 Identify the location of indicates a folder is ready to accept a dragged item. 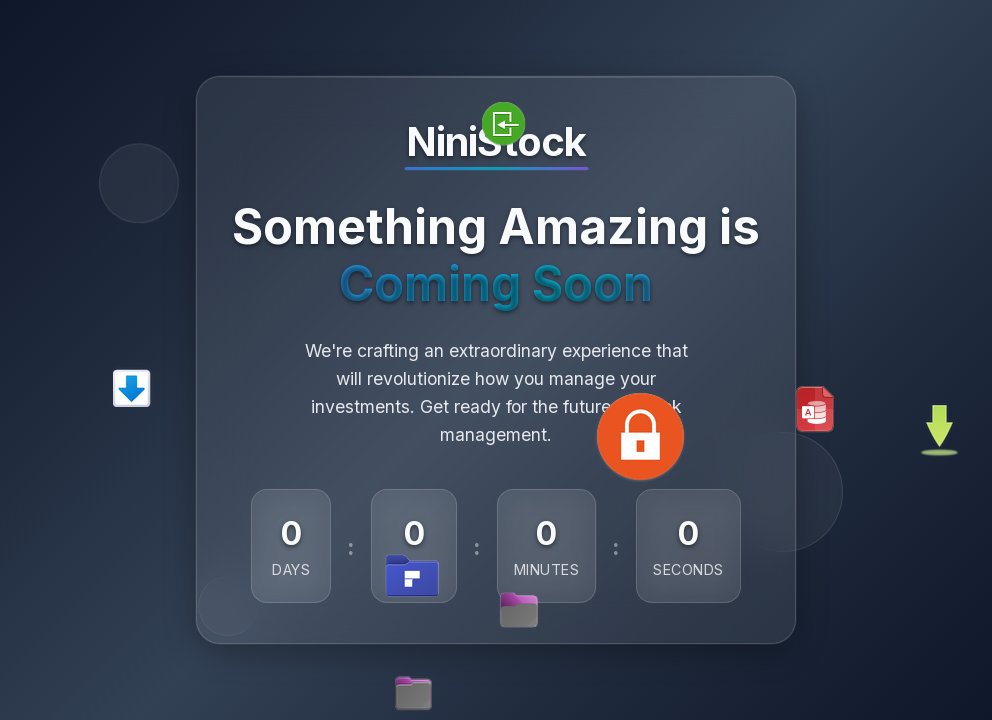
(519, 610).